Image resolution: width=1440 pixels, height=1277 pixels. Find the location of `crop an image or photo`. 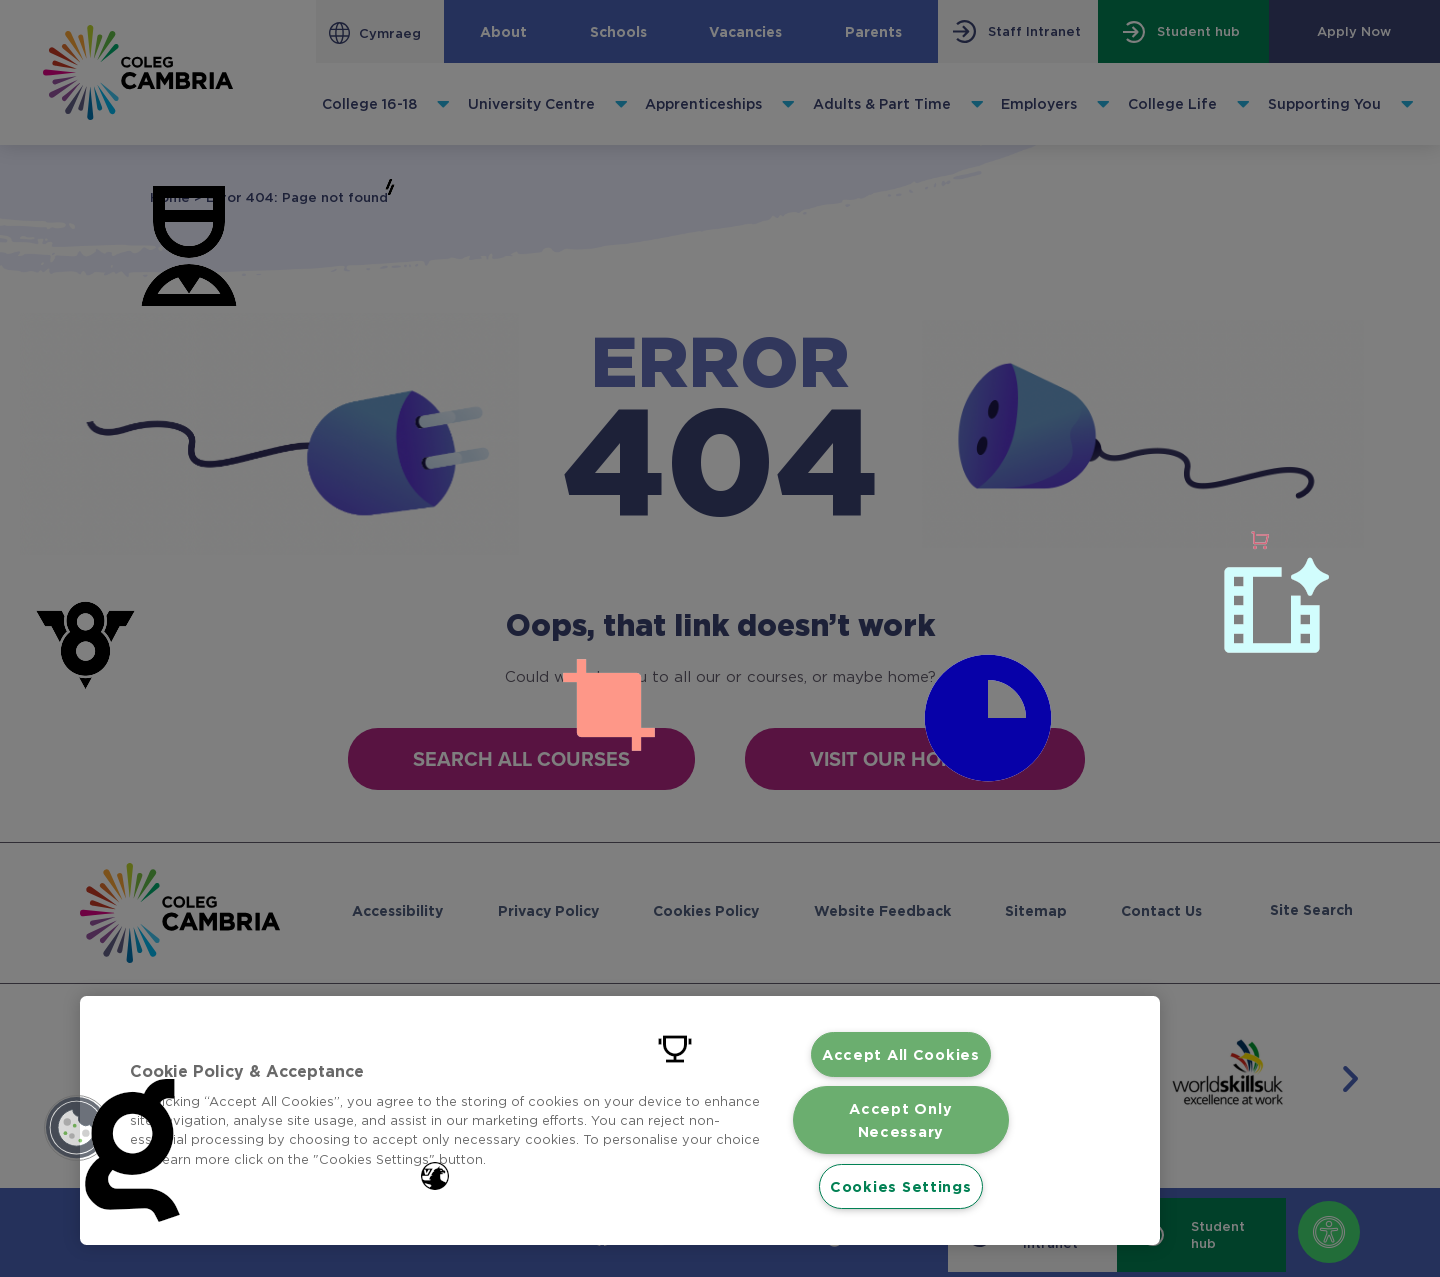

crop an image or photo is located at coordinates (609, 705).